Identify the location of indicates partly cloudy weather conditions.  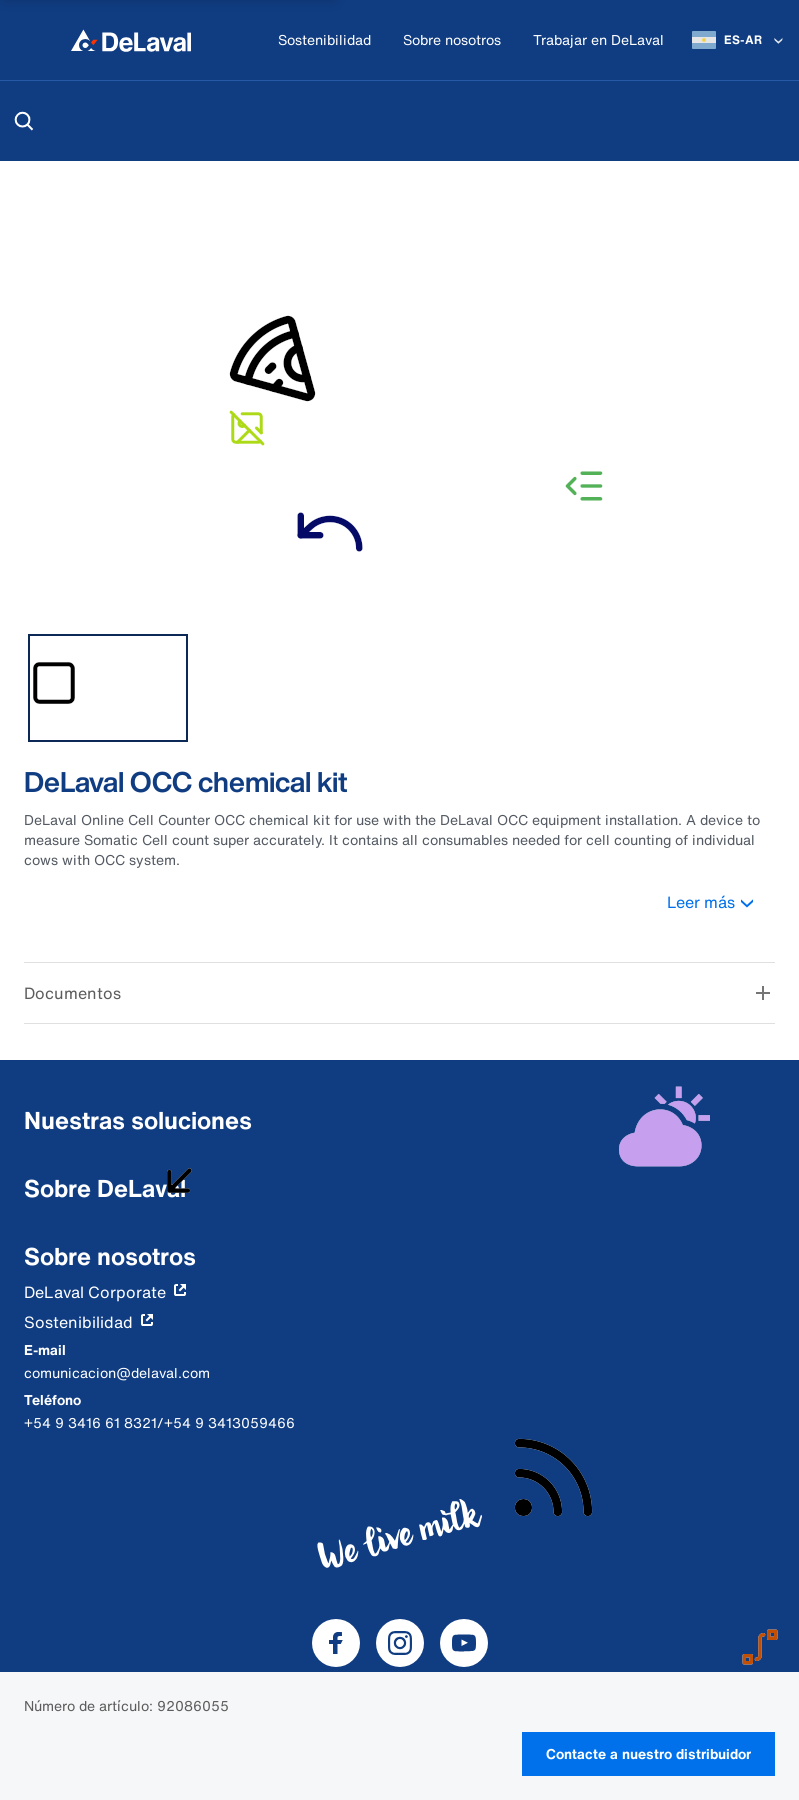
(664, 1126).